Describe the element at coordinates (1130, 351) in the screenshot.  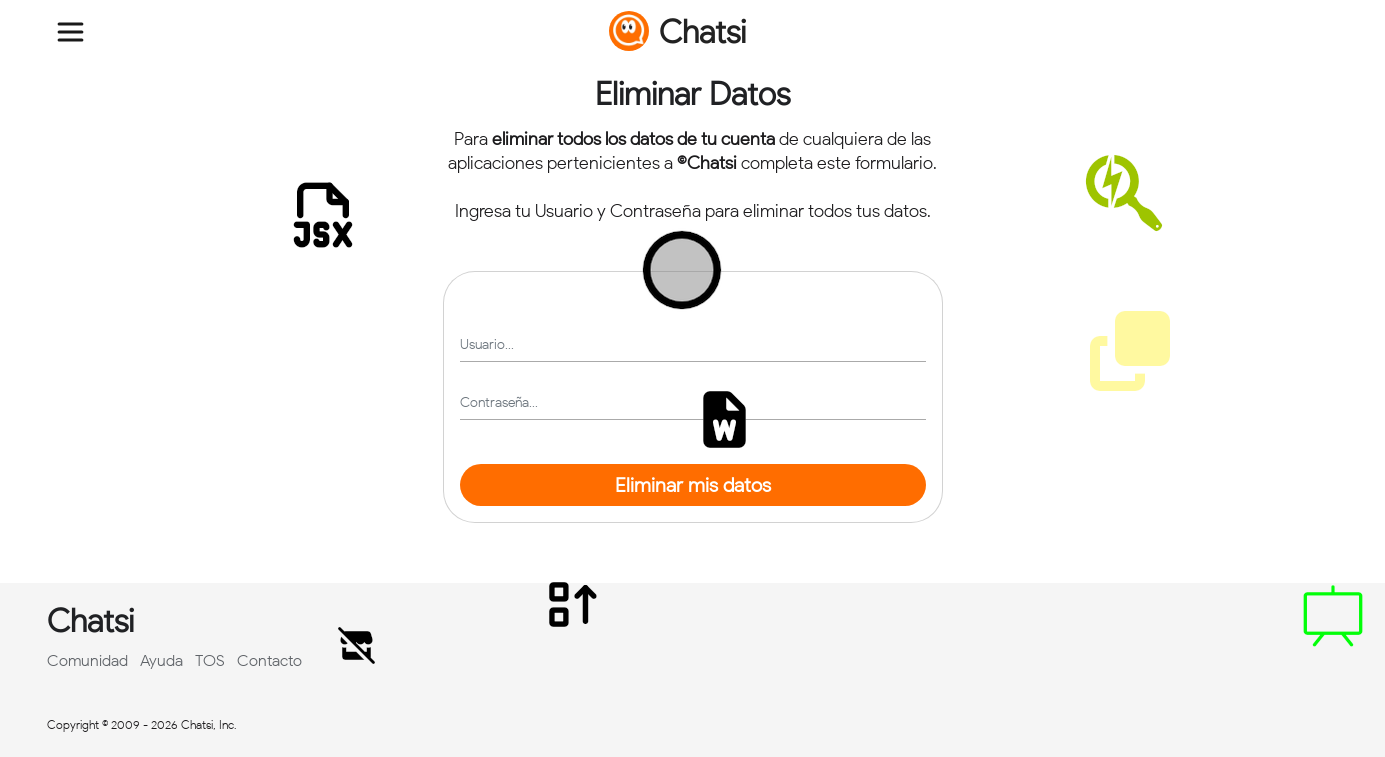
I see `duplicate or copy an item` at that location.